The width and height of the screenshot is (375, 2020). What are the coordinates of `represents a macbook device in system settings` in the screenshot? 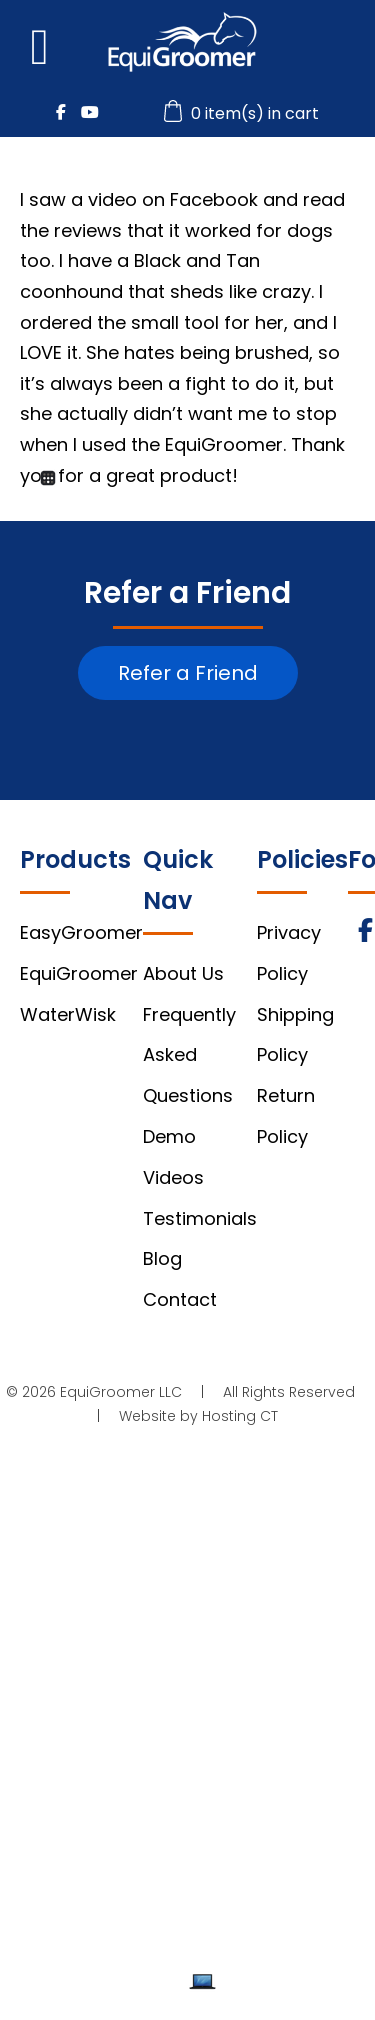 It's located at (202, 1980).